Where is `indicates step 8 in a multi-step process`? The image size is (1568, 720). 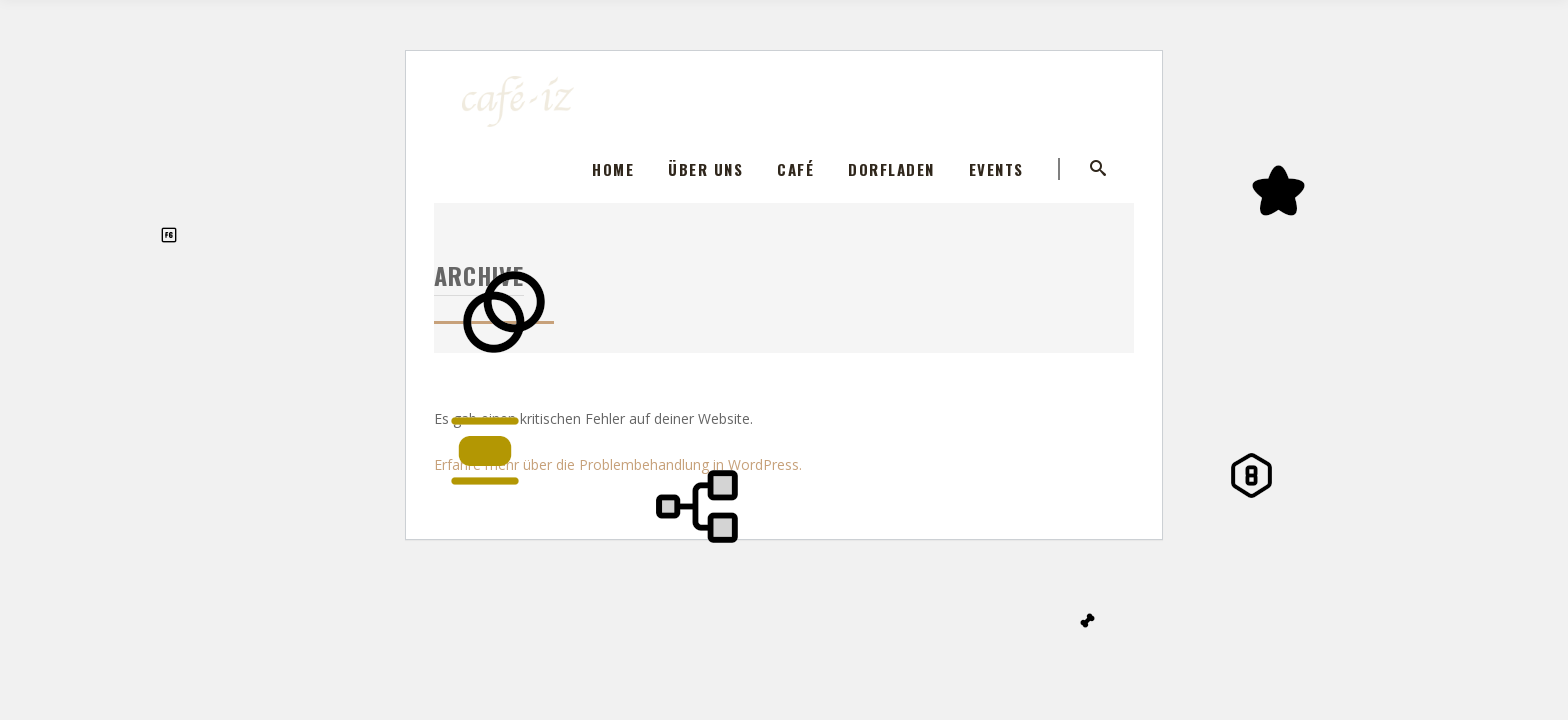
indicates step 8 in a multi-step process is located at coordinates (1251, 475).